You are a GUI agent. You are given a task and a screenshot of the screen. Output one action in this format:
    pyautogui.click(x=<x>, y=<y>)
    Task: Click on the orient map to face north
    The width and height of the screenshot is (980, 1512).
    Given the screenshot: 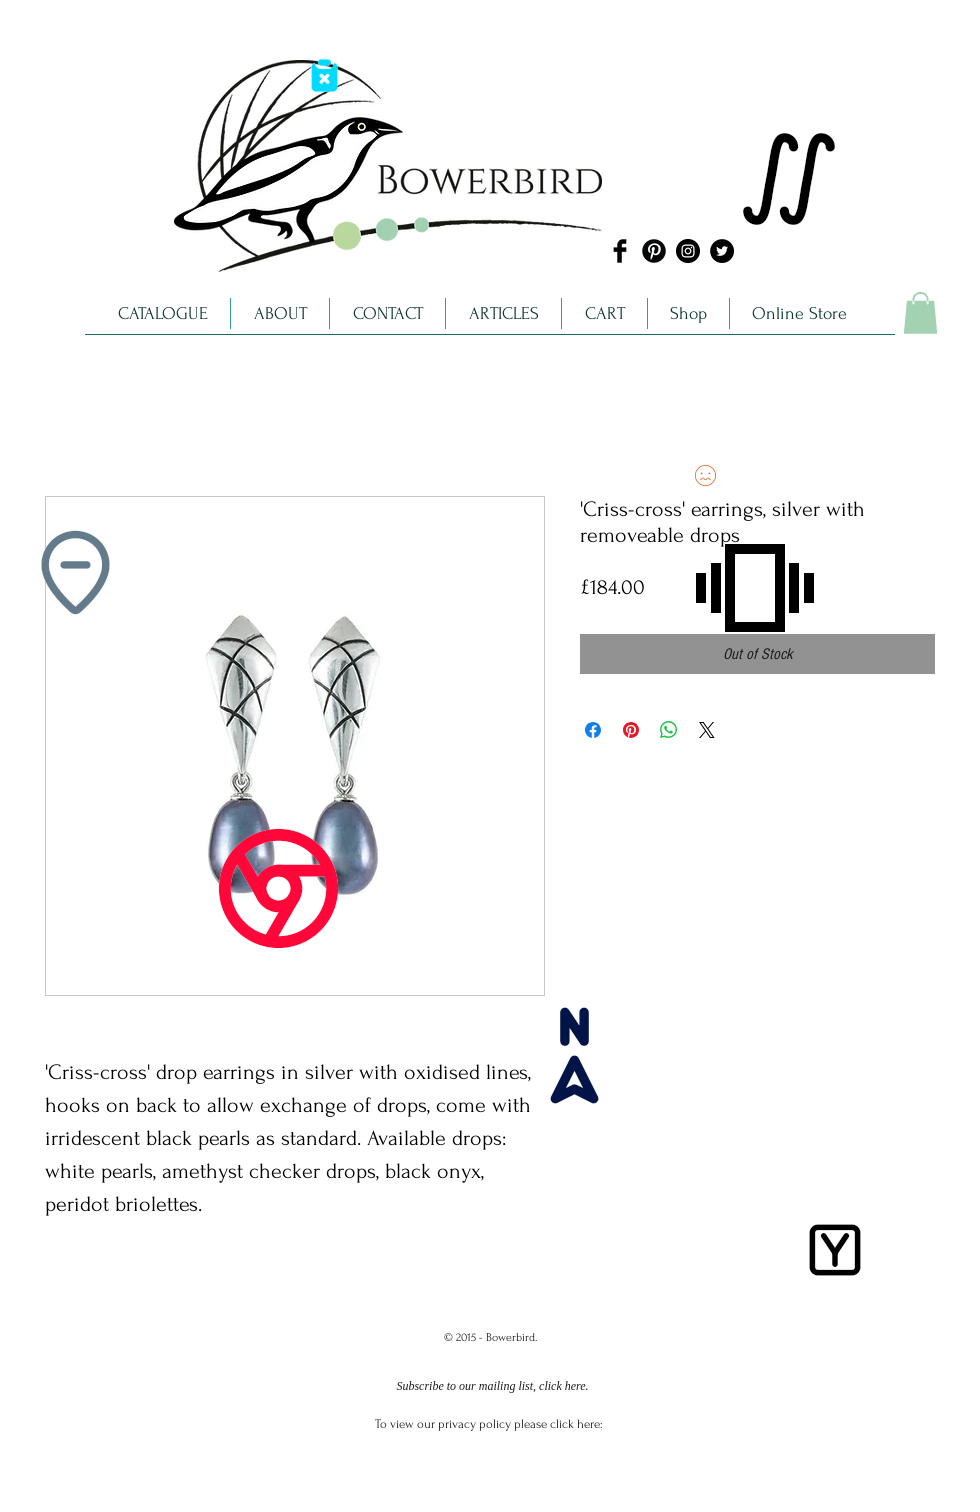 What is the action you would take?
    pyautogui.click(x=574, y=1055)
    